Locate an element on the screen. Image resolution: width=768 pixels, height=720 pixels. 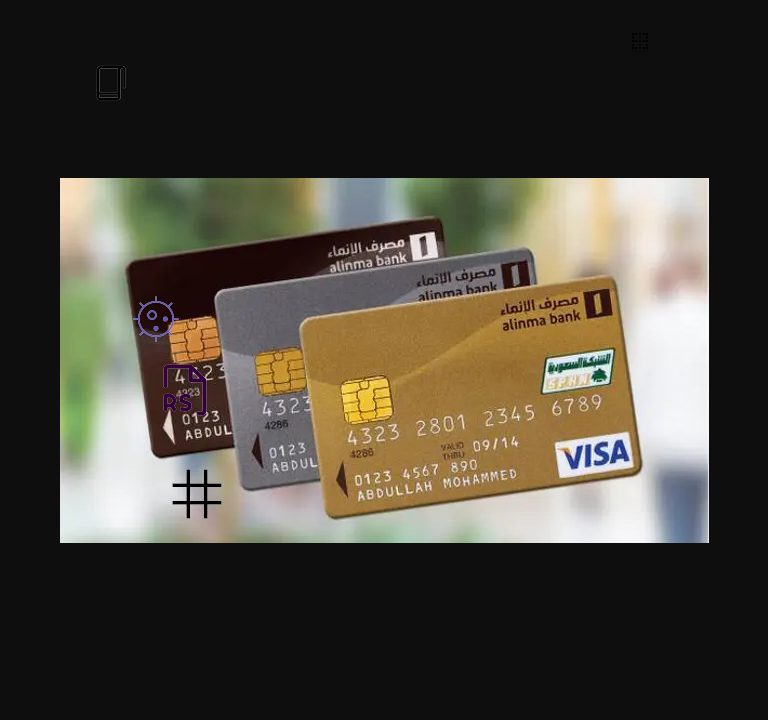
remove all borders from a cell or table is located at coordinates (640, 41).